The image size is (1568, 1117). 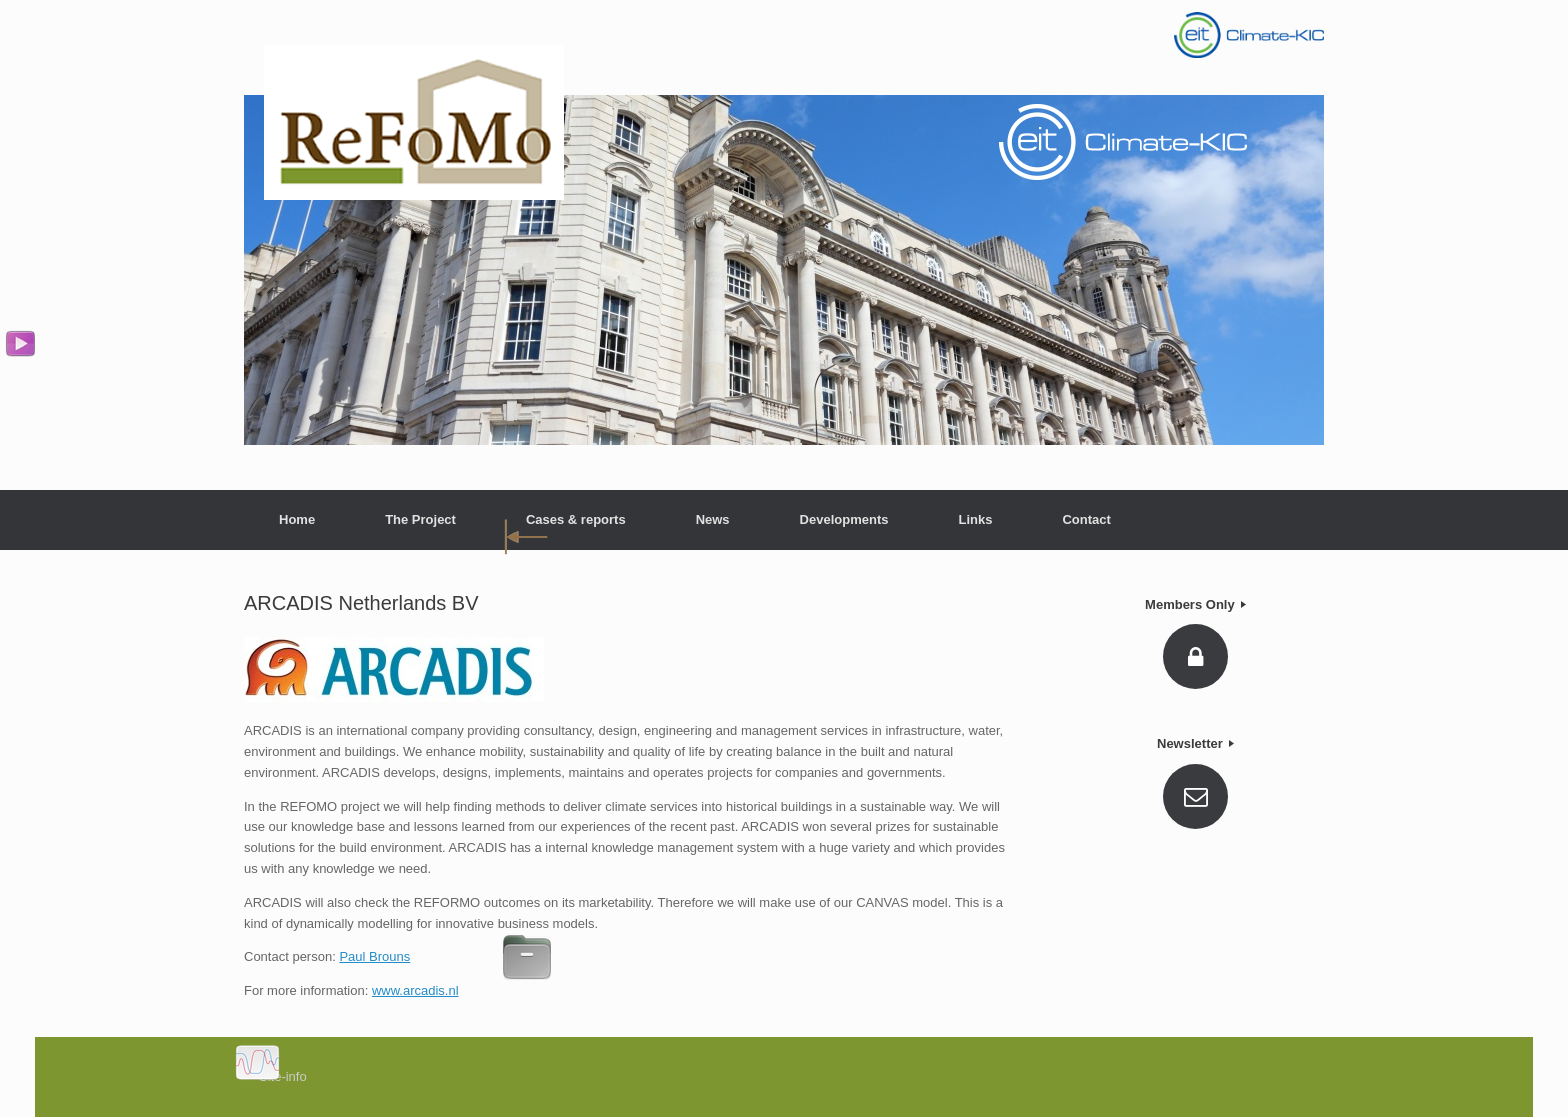 What do you see at coordinates (527, 957) in the screenshot?
I see `open the file manager application` at bounding box center [527, 957].